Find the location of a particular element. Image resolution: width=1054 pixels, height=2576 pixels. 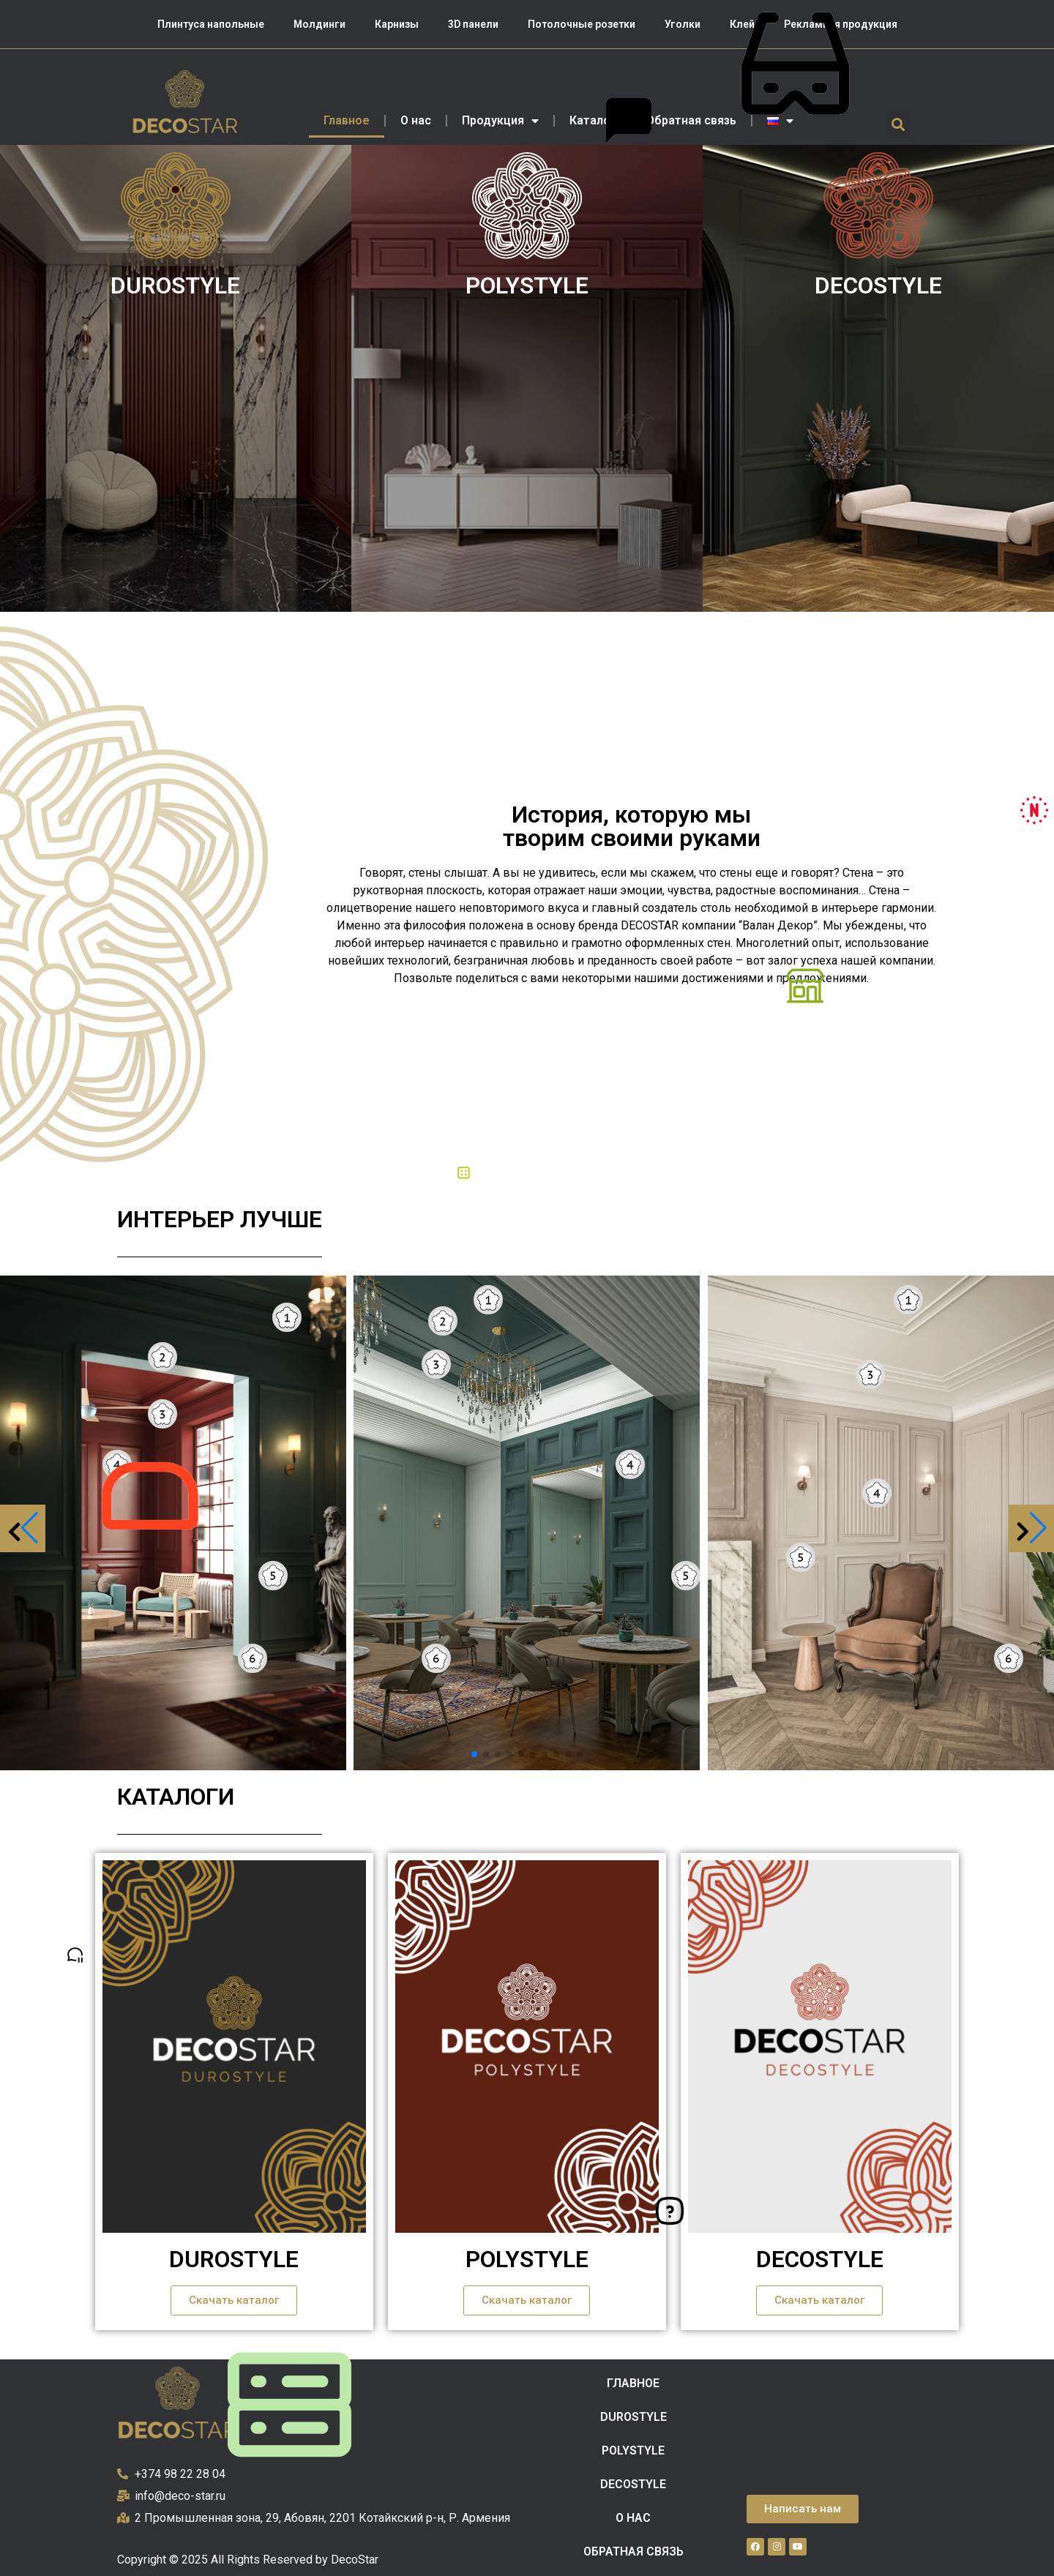

browse nearby stores or shops is located at coordinates (805, 986).